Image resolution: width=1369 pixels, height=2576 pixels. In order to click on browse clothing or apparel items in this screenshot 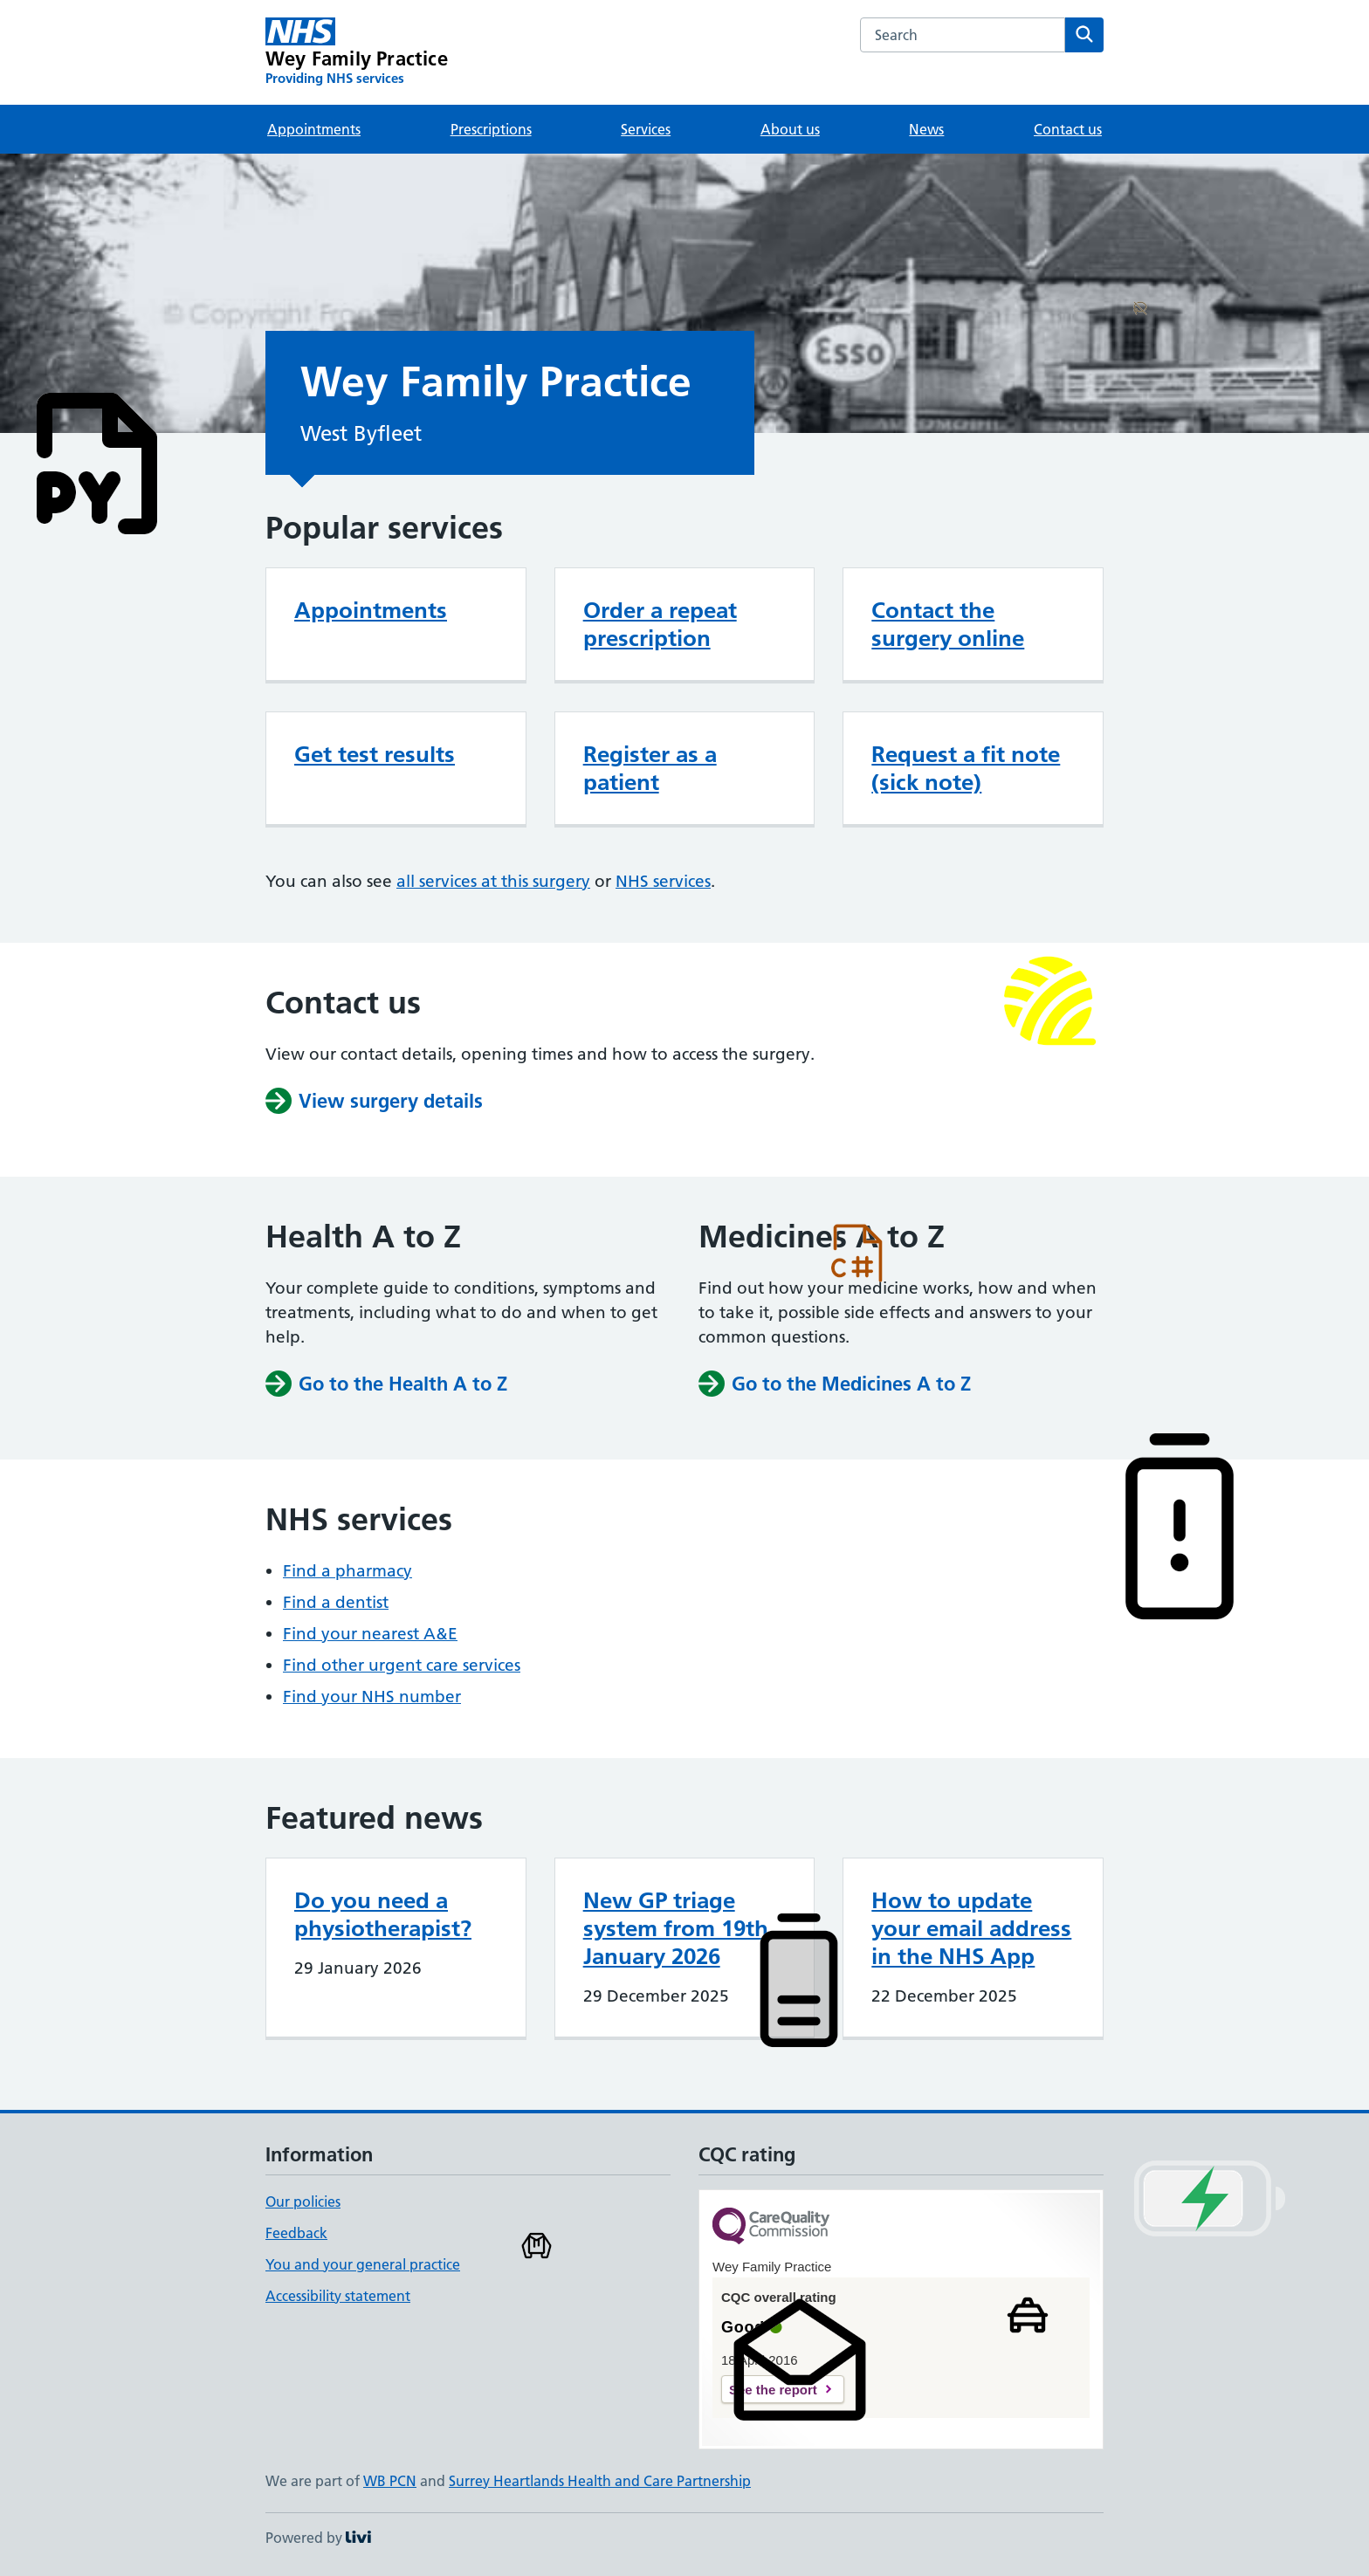, I will do `click(536, 2245)`.